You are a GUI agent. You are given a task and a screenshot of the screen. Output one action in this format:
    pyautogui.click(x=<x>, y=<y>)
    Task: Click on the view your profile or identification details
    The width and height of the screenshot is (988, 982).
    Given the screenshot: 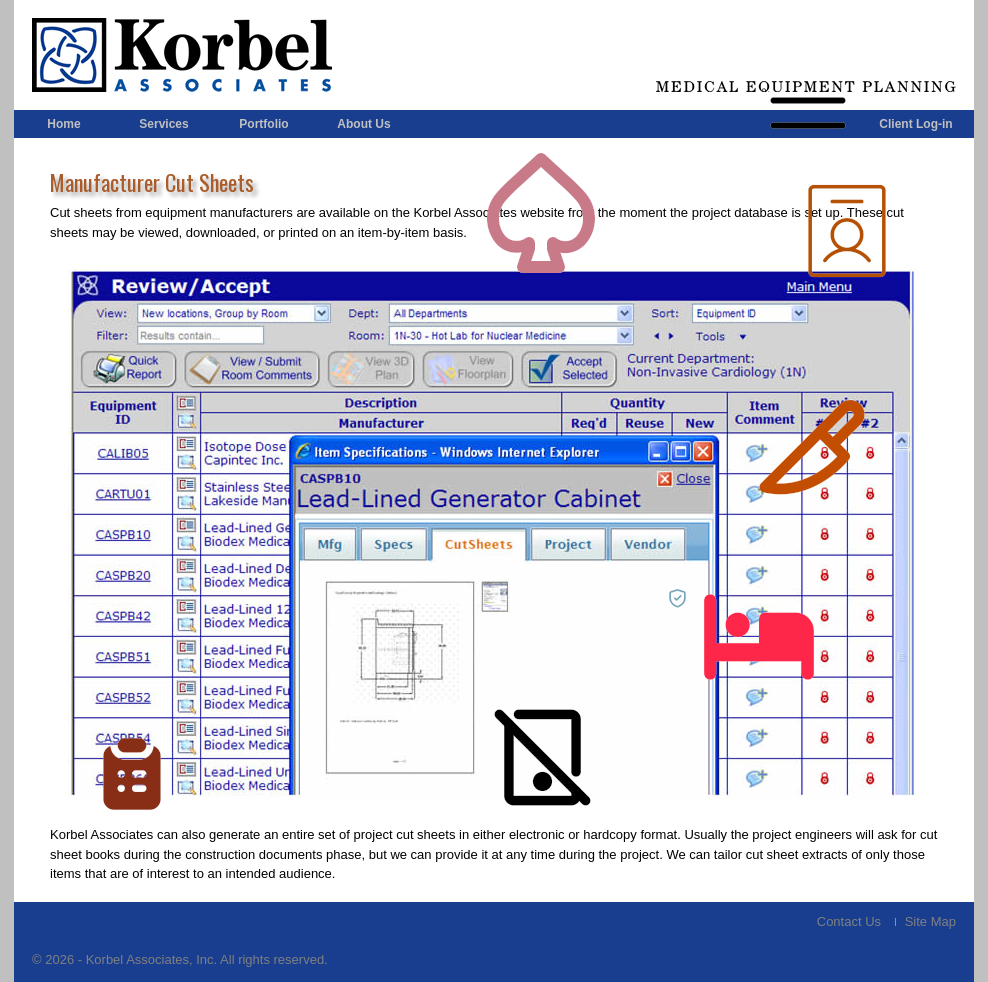 What is the action you would take?
    pyautogui.click(x=847, y=231)
    